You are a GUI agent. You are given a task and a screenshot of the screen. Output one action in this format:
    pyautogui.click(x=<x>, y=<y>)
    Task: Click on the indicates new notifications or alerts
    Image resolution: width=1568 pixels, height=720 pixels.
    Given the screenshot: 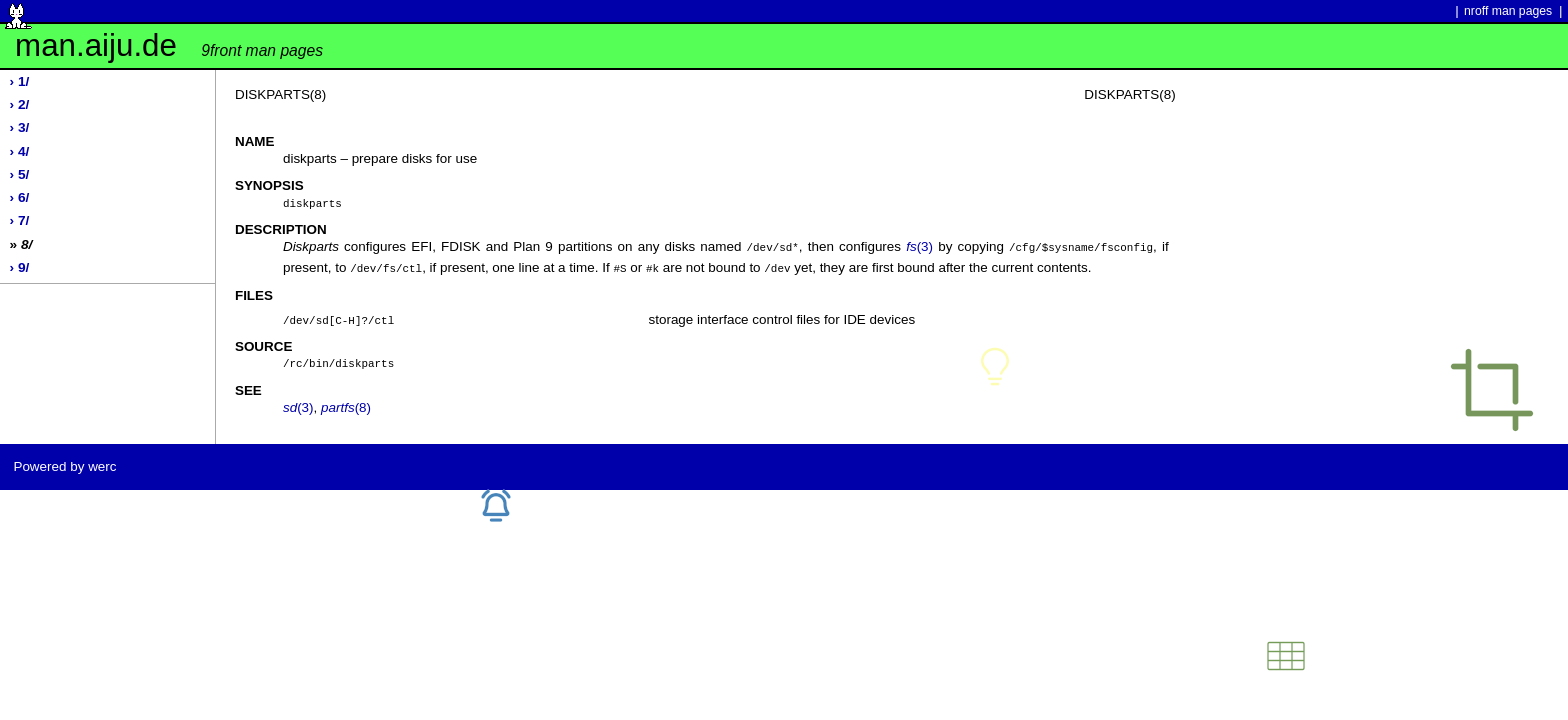 What is the action you would take?
    pyautogui.click(x=496, y=506)
    